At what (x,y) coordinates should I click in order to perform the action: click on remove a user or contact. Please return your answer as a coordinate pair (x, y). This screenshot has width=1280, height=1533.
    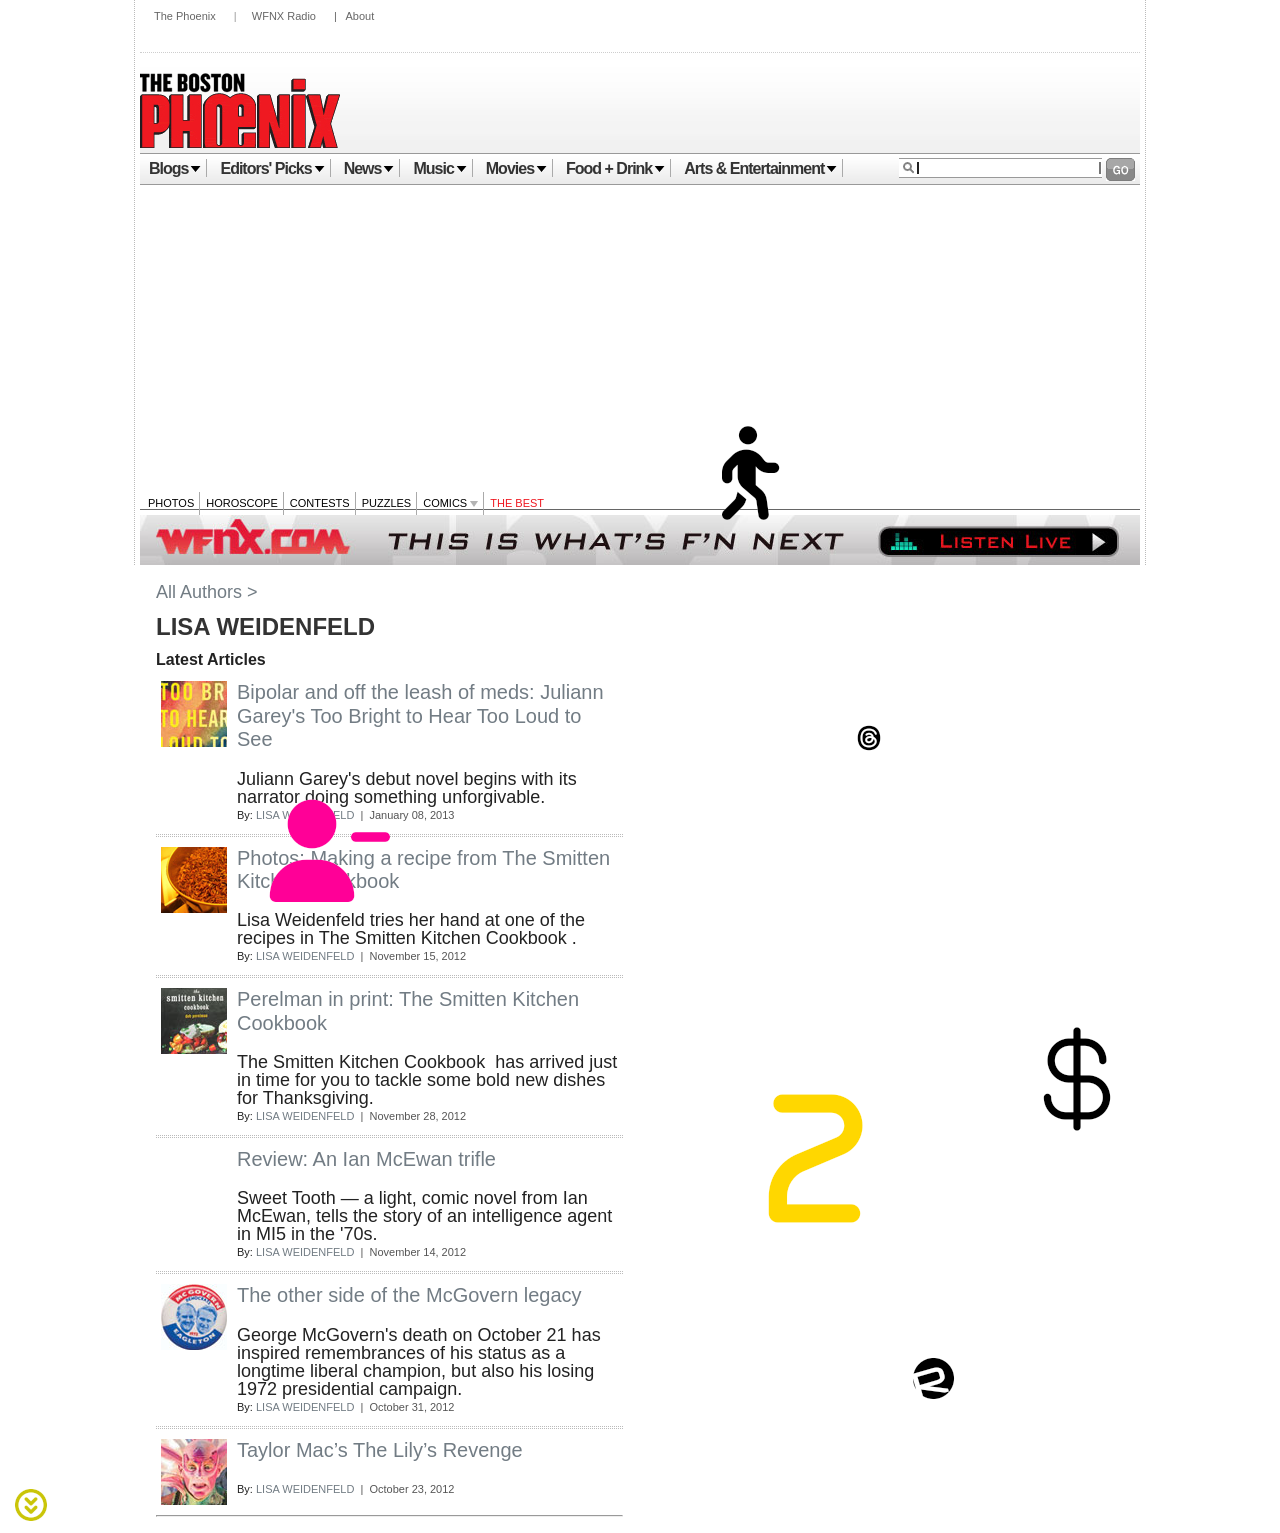
    Looking at the image, I should click on (325, 850).